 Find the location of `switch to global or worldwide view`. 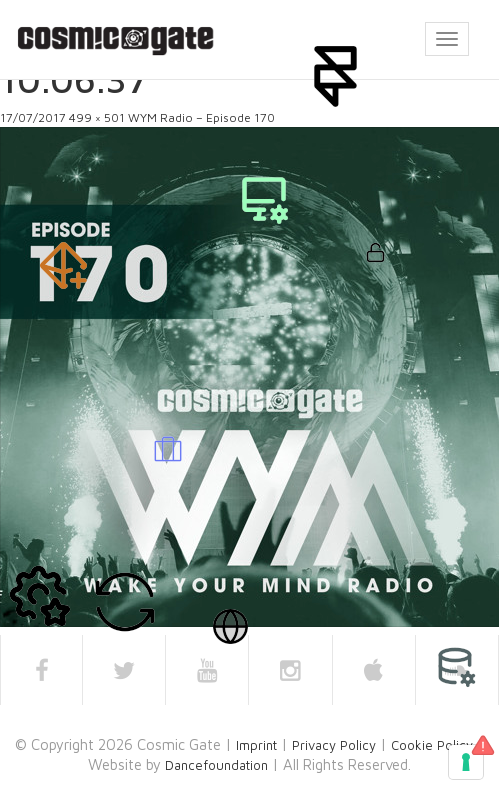

switch to global or worldwide view is located at coordinates (230, 626).